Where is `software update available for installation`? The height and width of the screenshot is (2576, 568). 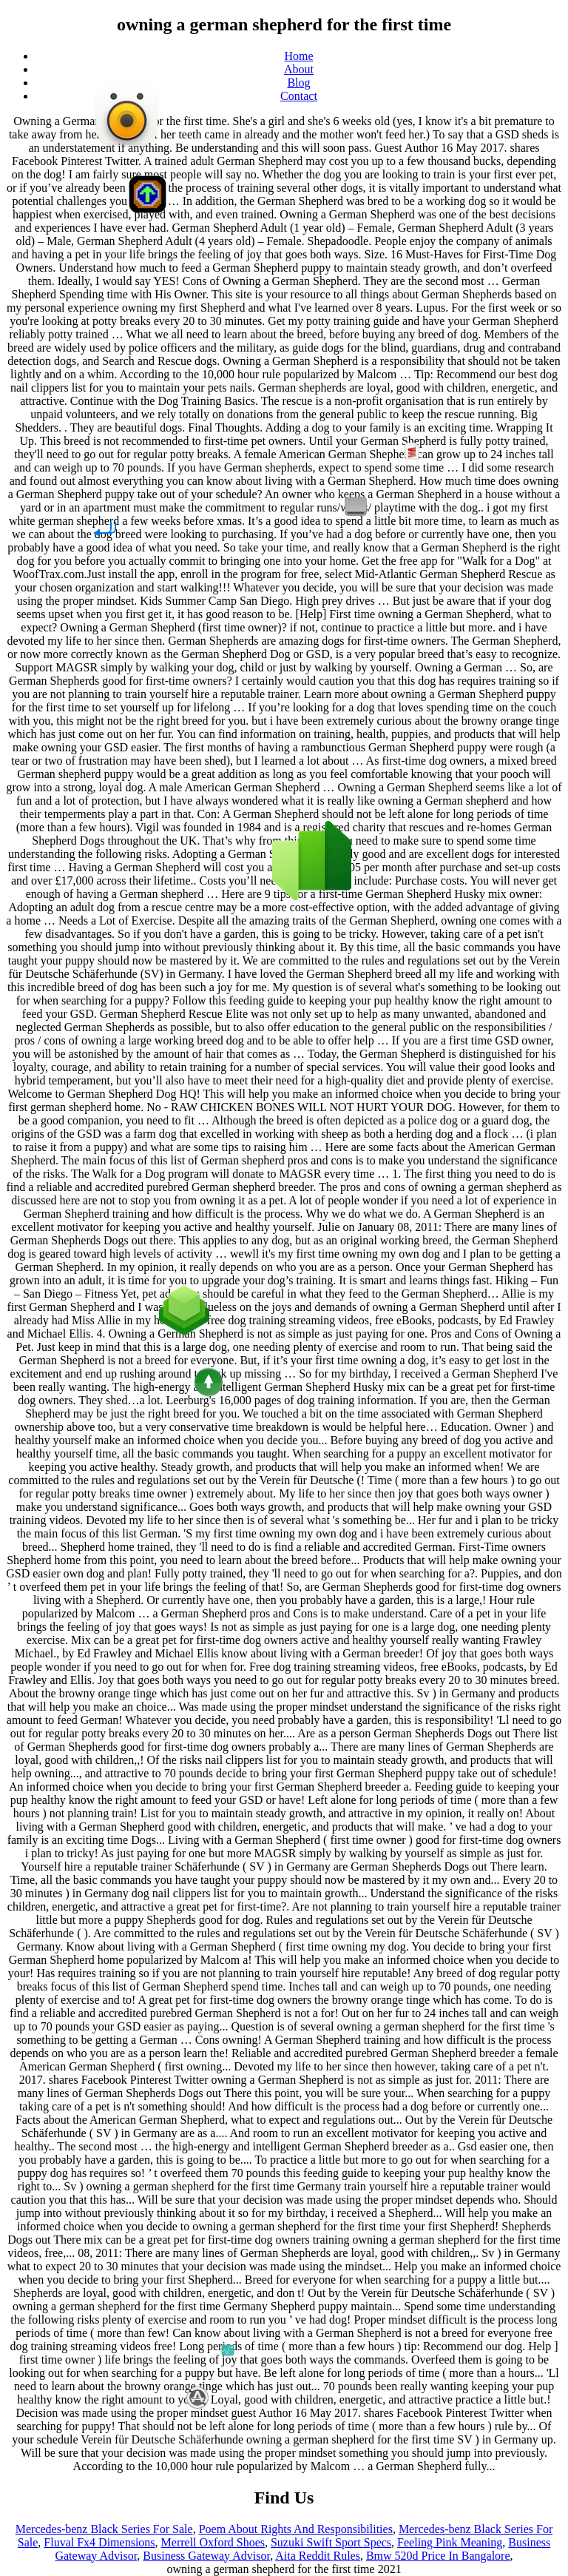 software update available for installation is located at coordinates (209, 1382).